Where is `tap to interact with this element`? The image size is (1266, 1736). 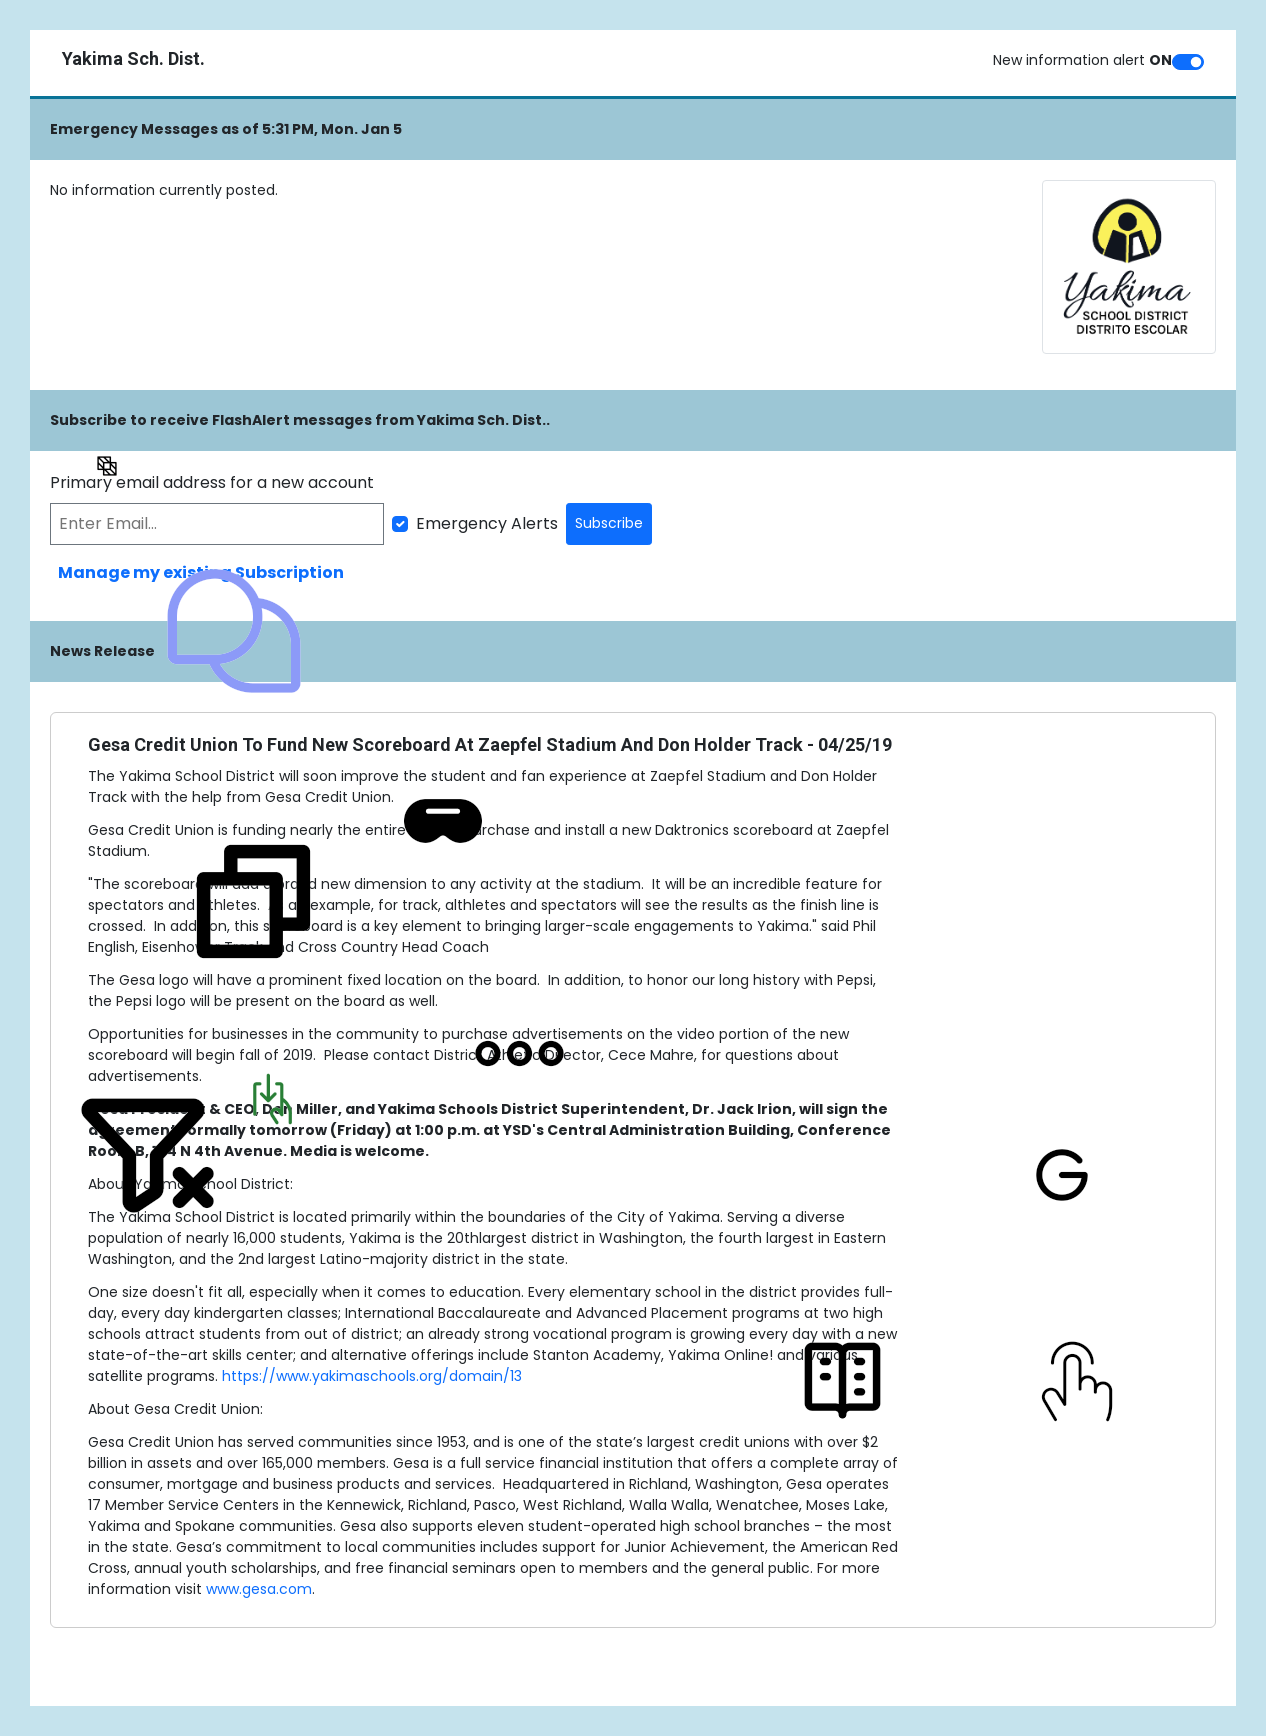 tap to interact with this element is located at coordinates (1077, 1383).